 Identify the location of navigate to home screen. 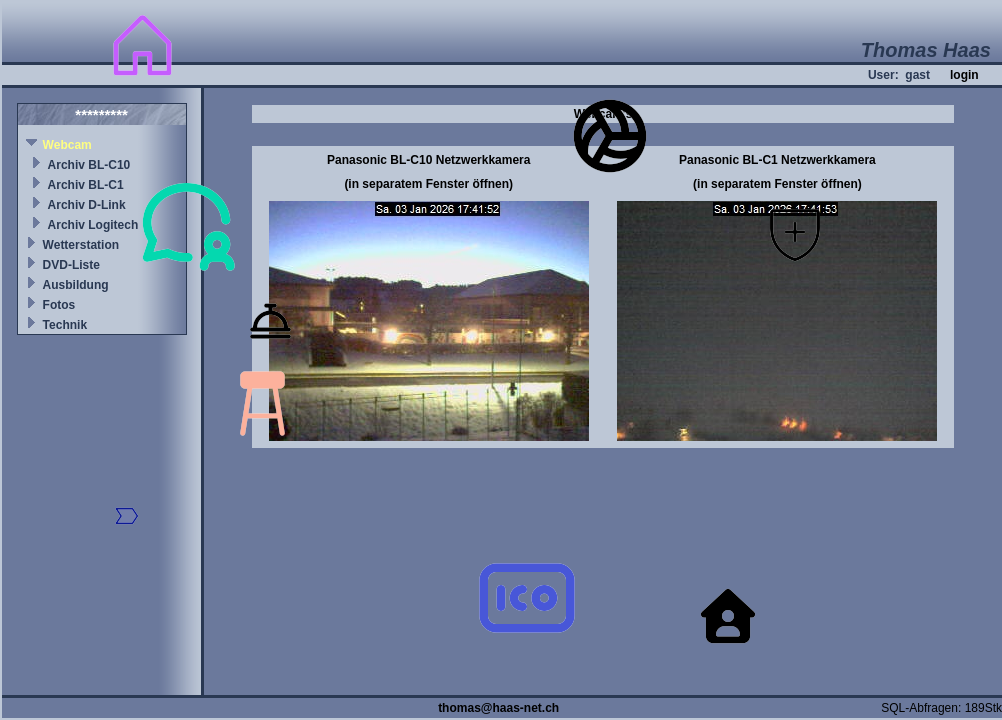
(142, 46).